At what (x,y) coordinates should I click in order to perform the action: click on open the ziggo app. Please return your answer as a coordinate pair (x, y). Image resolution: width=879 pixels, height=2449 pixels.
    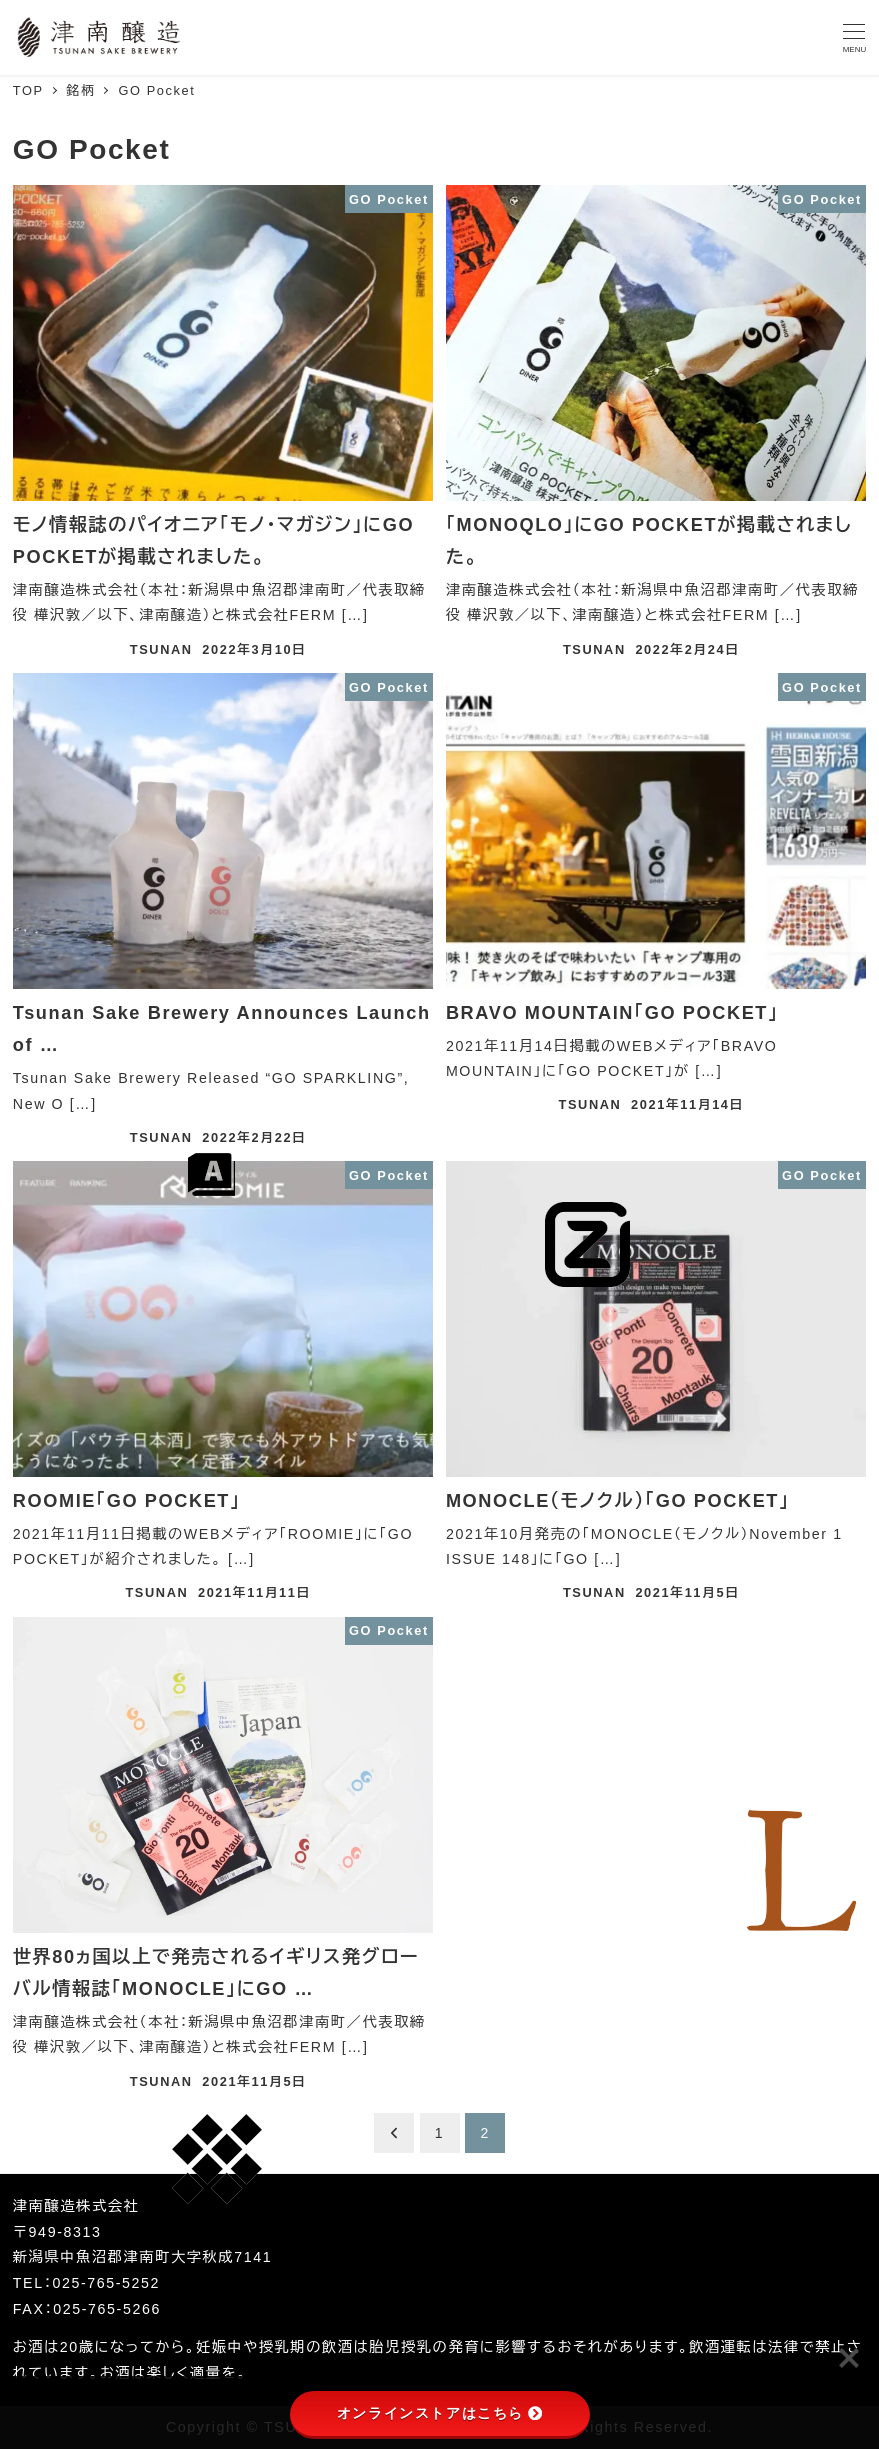
    Looking at the image, I should click on (587, 1244).